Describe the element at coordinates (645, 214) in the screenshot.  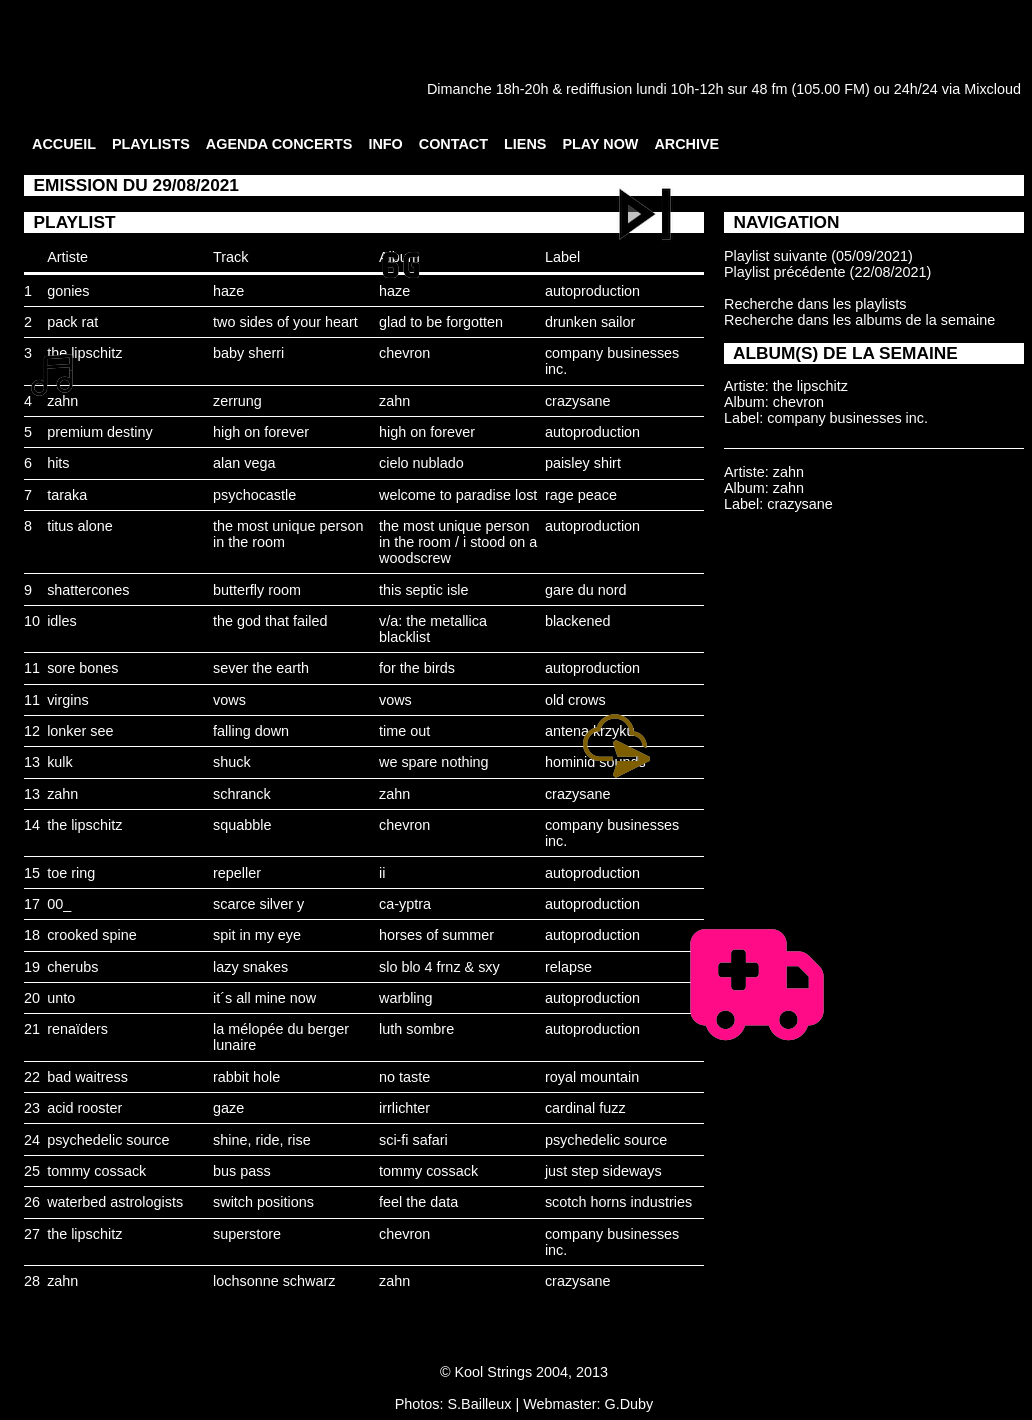
I see `skip to the next track or video` at that location.